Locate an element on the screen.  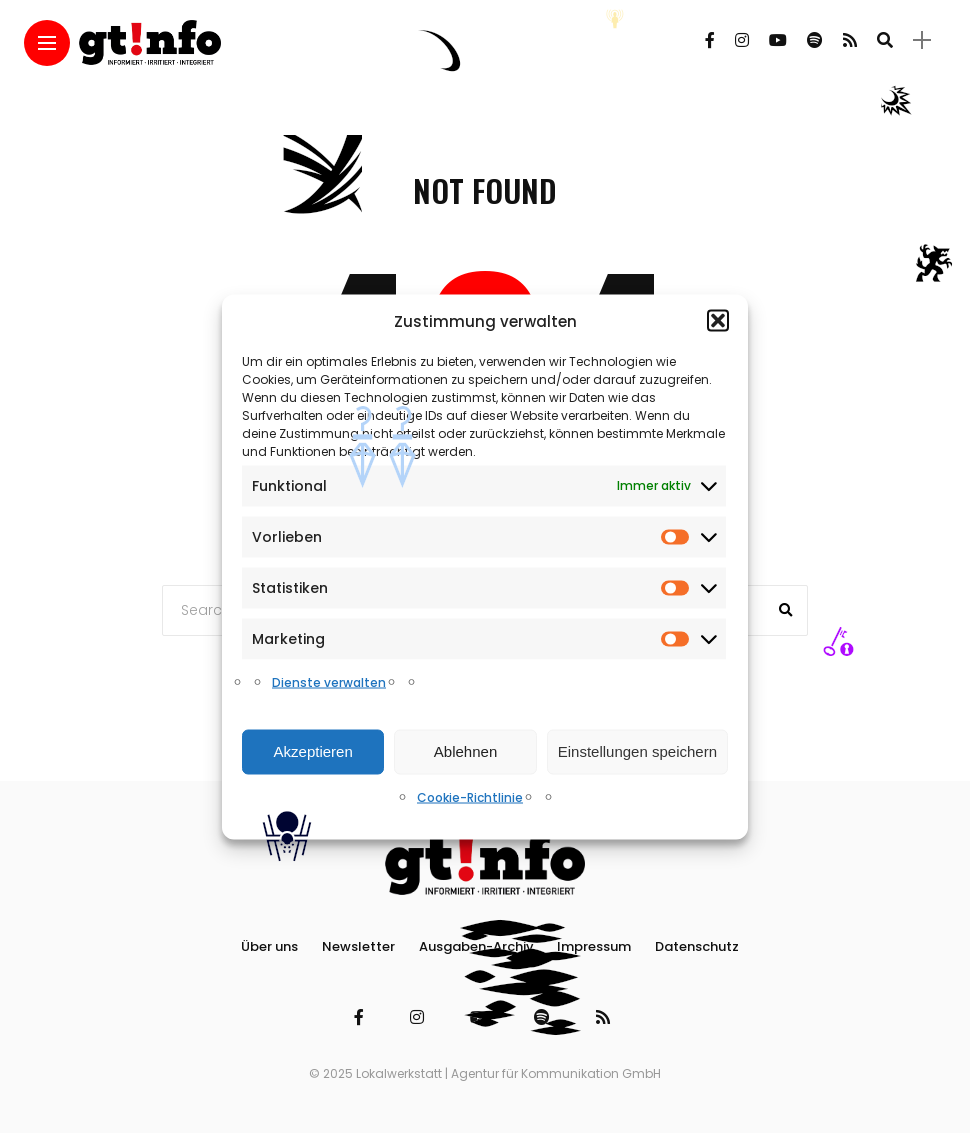
indicates foggy weather conditions is located at coordinates (520, 977).